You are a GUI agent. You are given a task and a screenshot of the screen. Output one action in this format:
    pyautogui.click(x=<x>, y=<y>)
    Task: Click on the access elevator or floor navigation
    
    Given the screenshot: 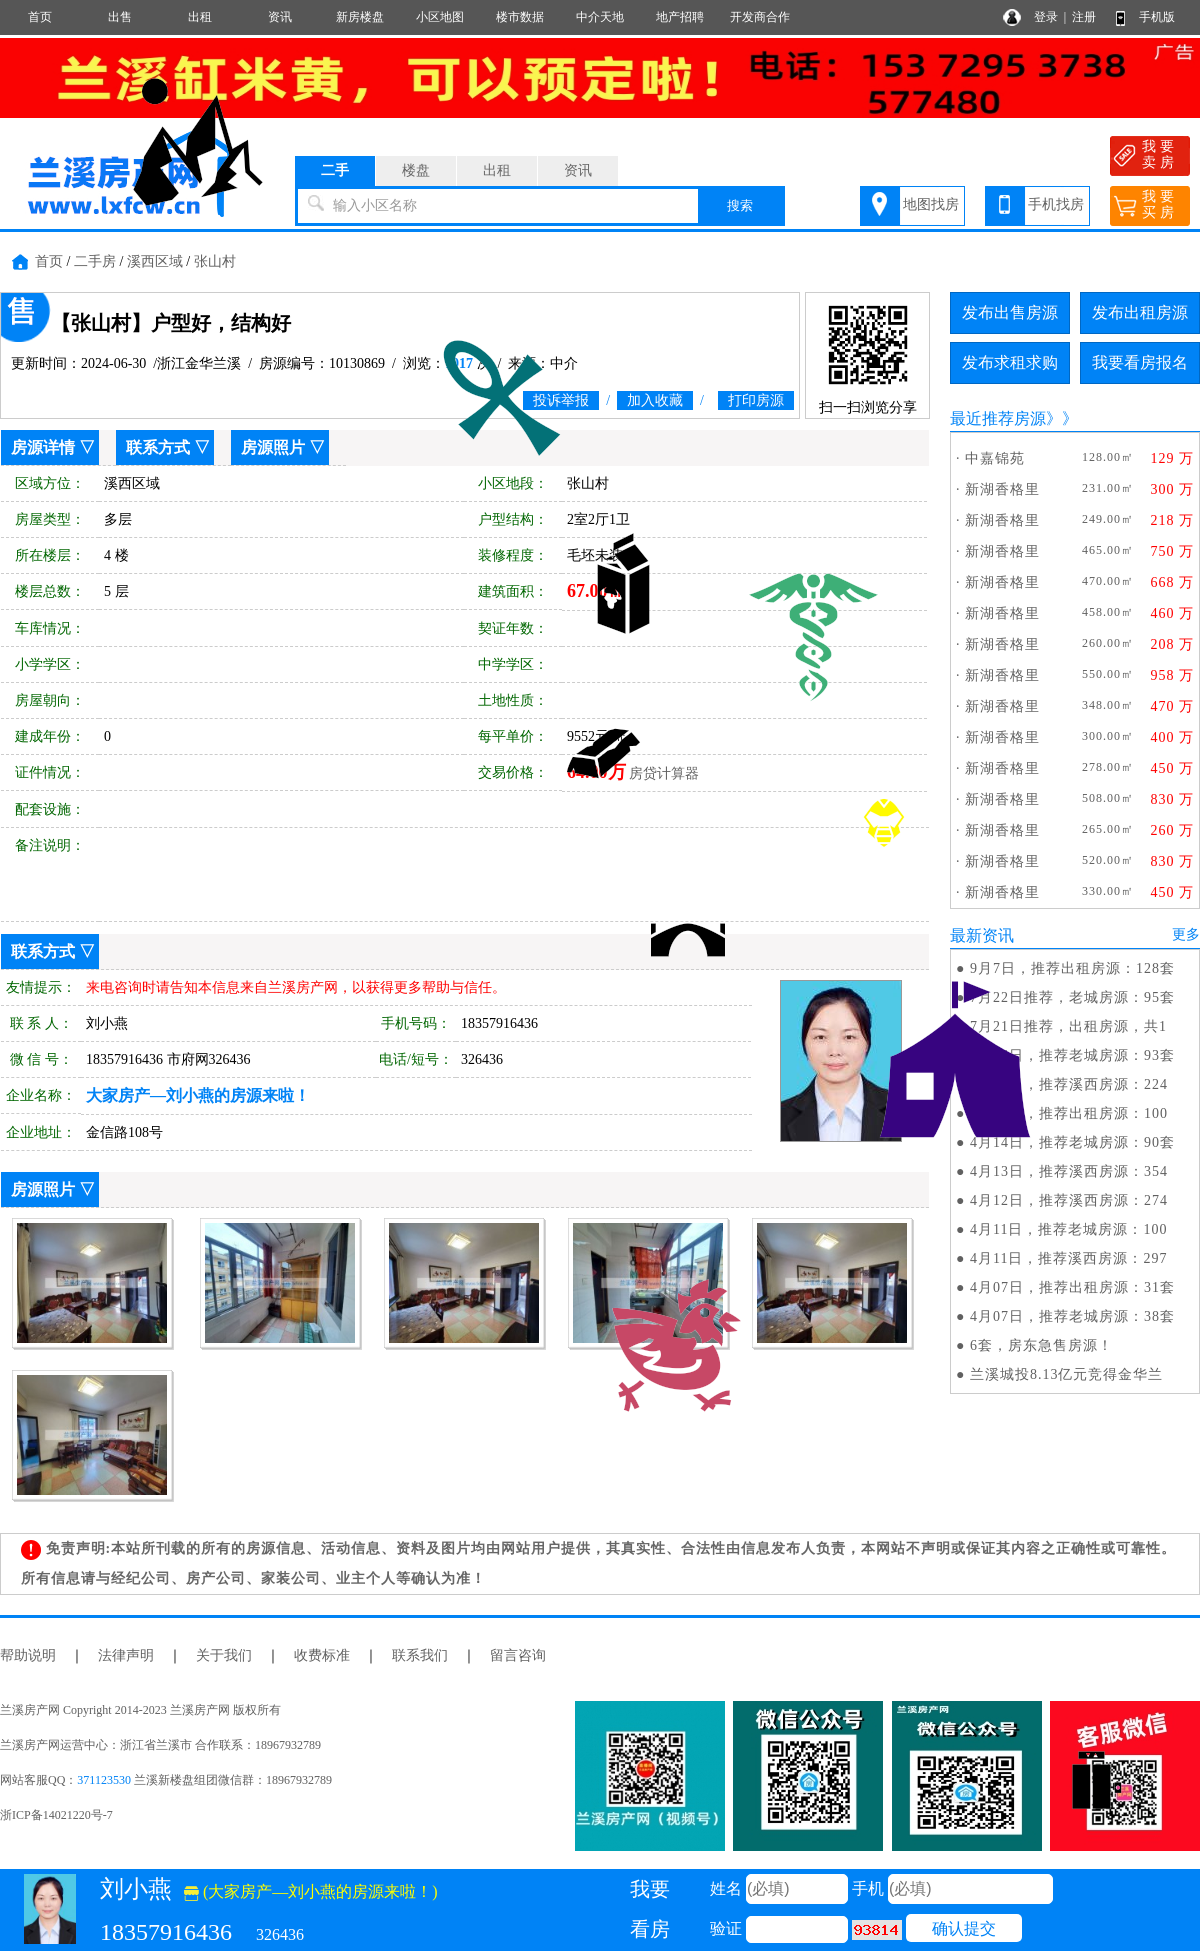 What is the action you would take?
    pyautogui.click(x=1091, y=1779)
    